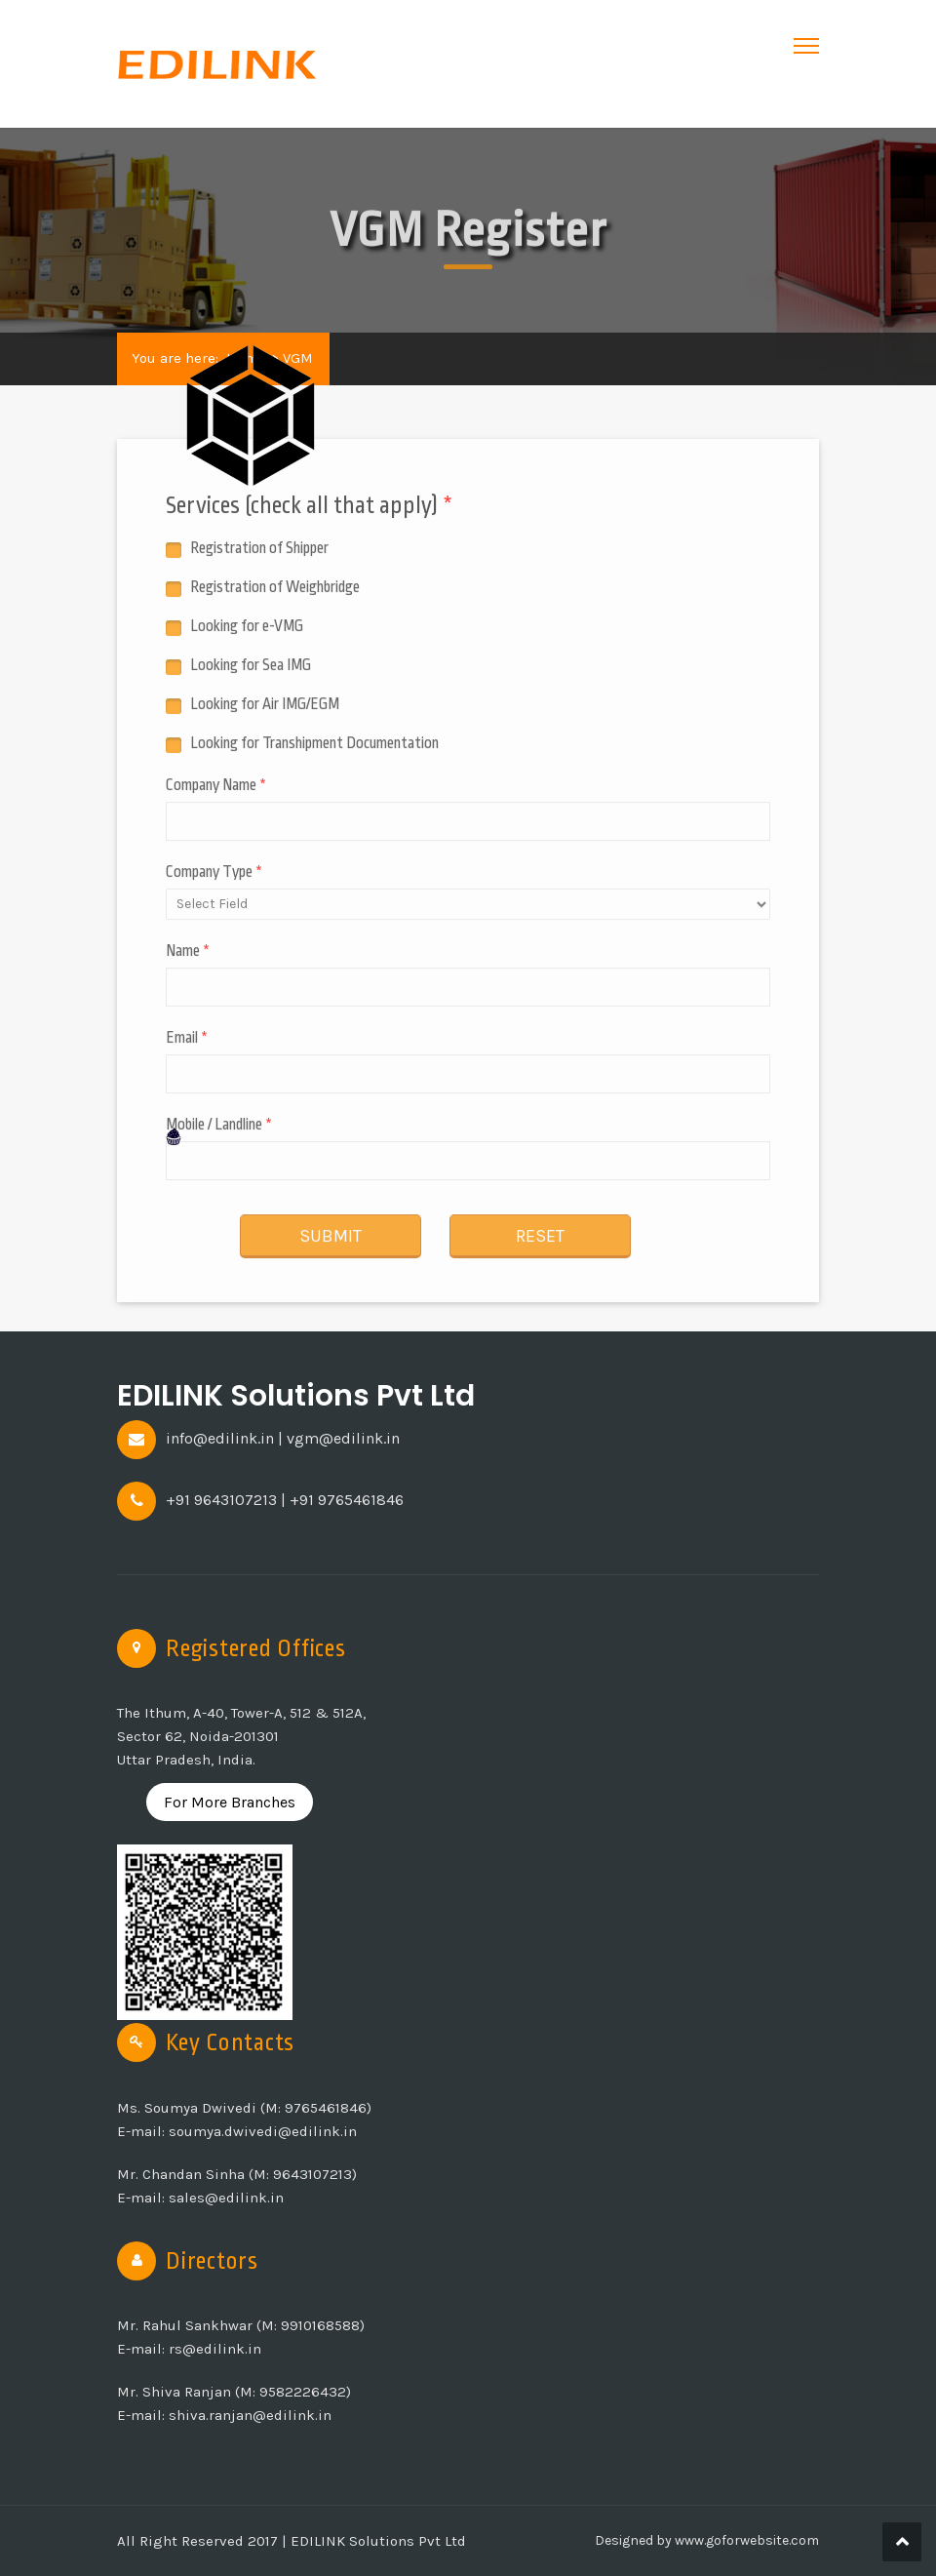  I want to click on webpack module bundler logo, so click(251, 416).